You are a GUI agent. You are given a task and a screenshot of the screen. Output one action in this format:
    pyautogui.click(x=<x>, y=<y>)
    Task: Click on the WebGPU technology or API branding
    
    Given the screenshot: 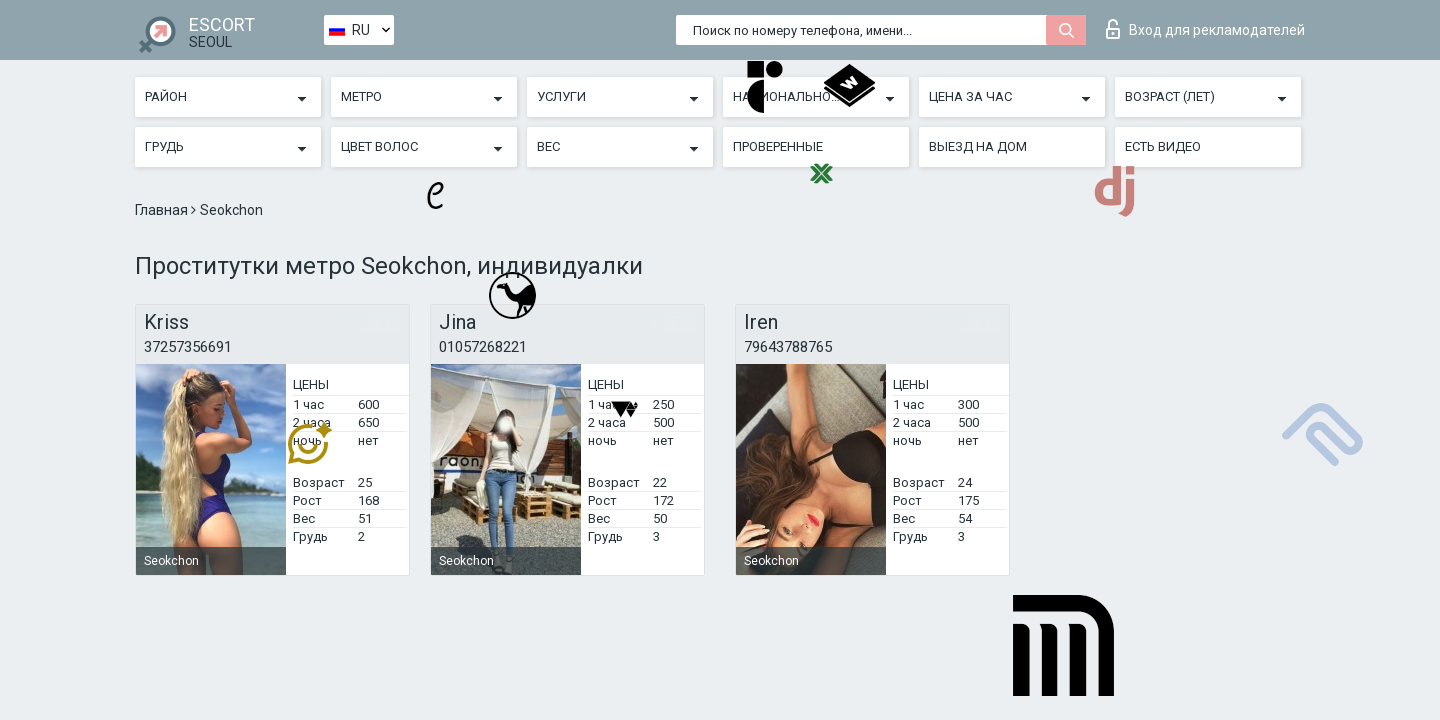 What is the action you would take?
    pyautogui.click(x=624, y=409)
    